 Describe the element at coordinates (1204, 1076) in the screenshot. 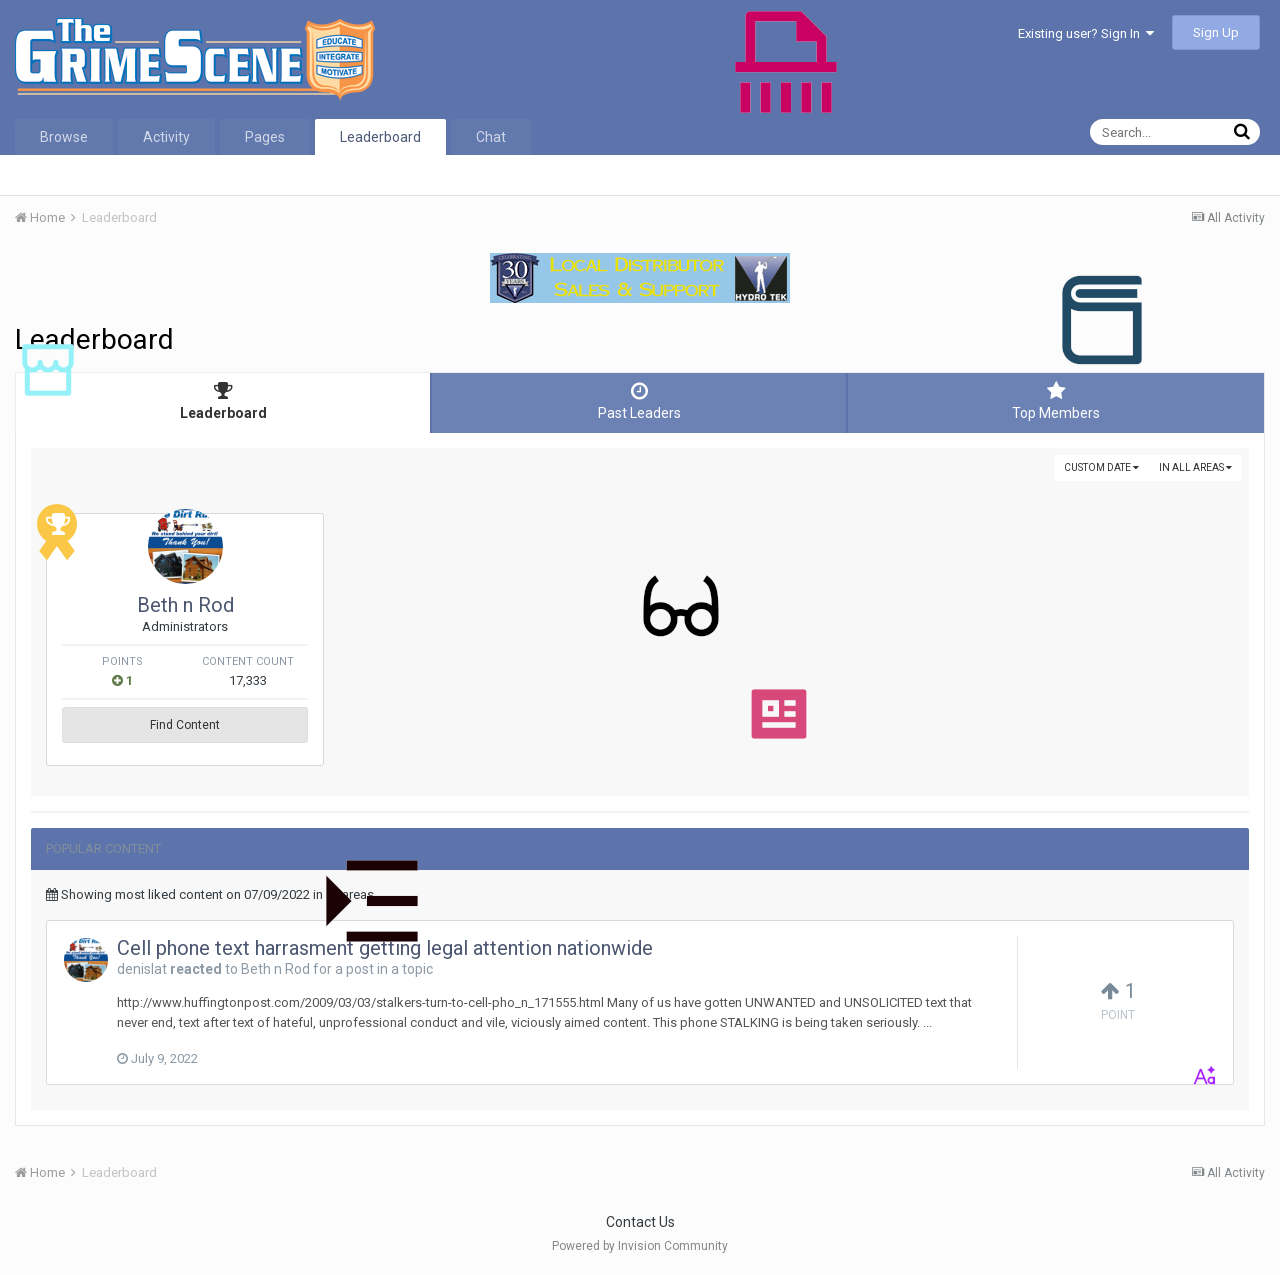

I see `adjust text size with AI assistance` at that location.